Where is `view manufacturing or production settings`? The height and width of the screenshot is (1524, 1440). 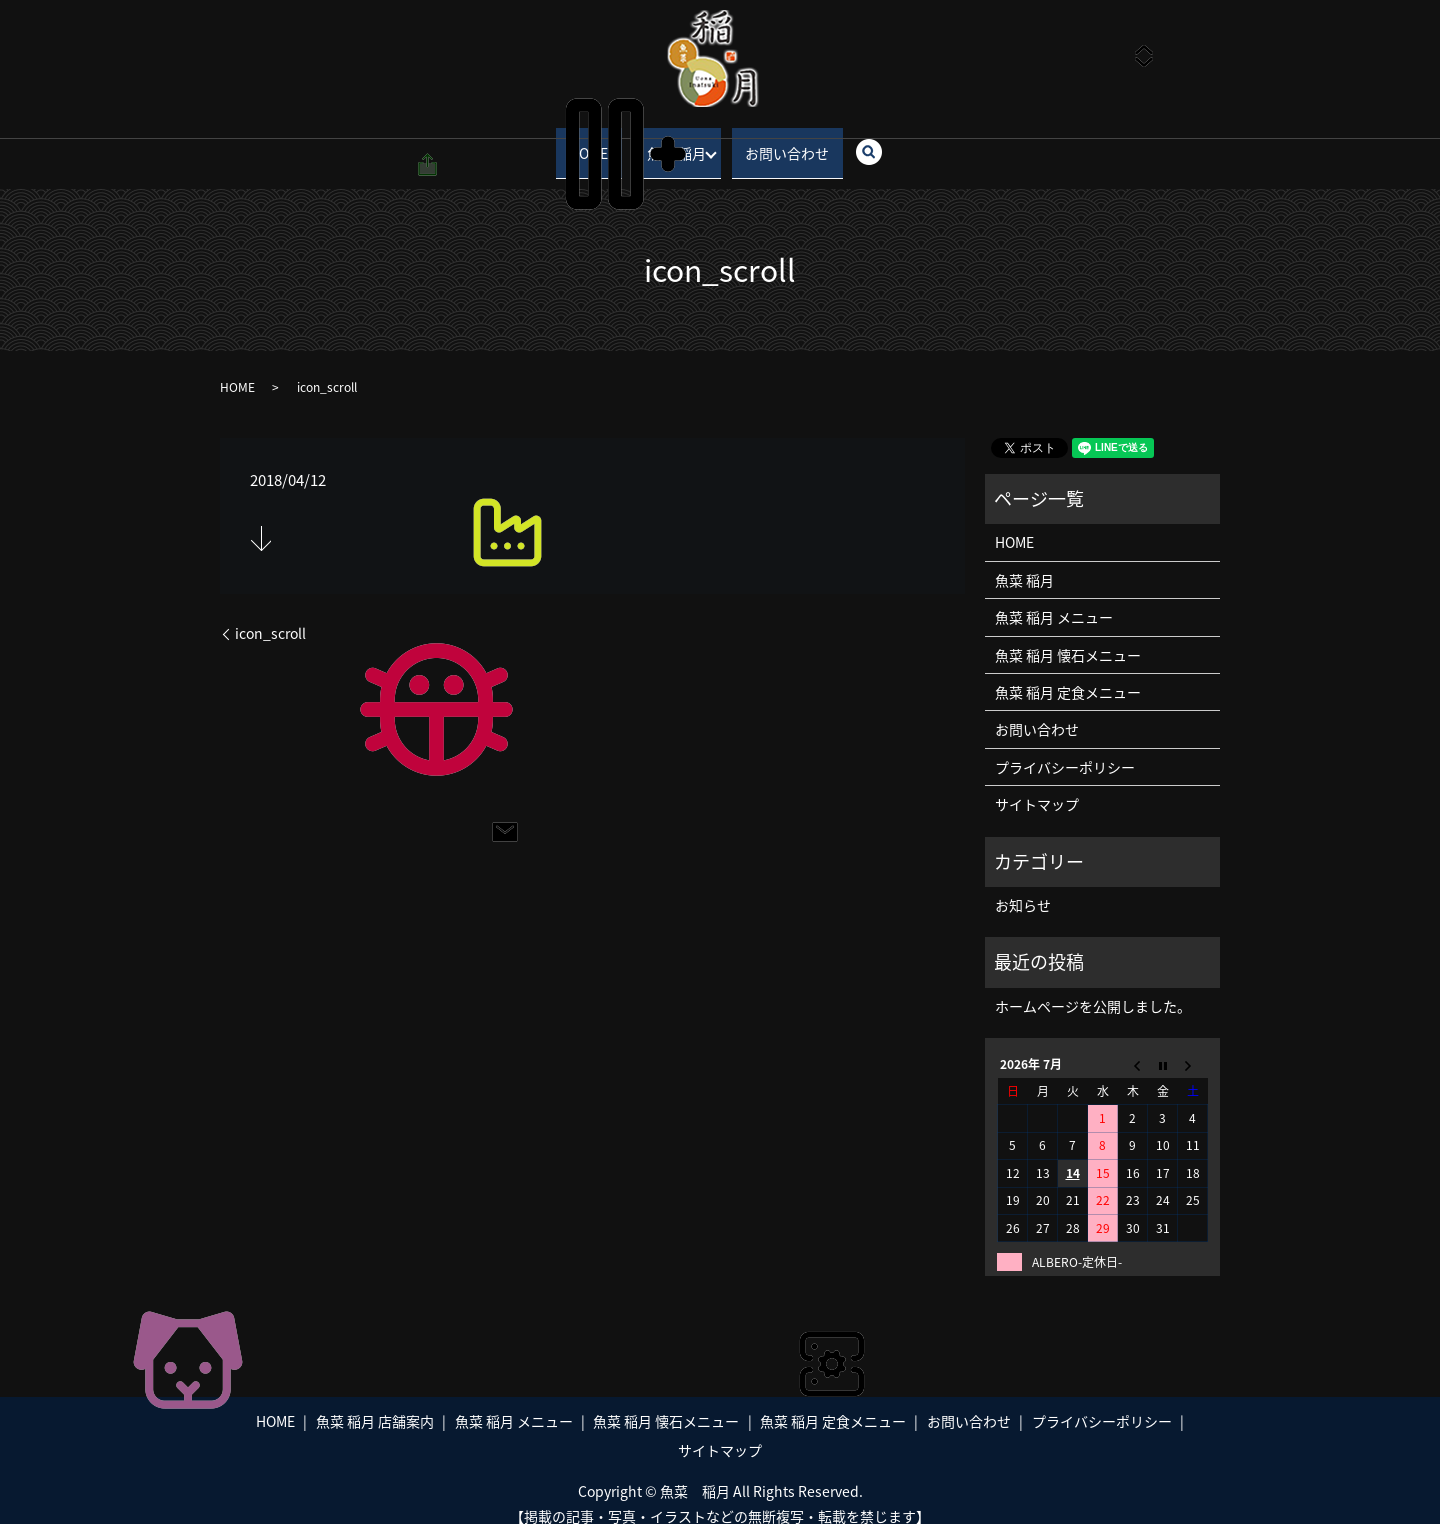 view manufacturing or production settings is located at coordinates (507, 532).